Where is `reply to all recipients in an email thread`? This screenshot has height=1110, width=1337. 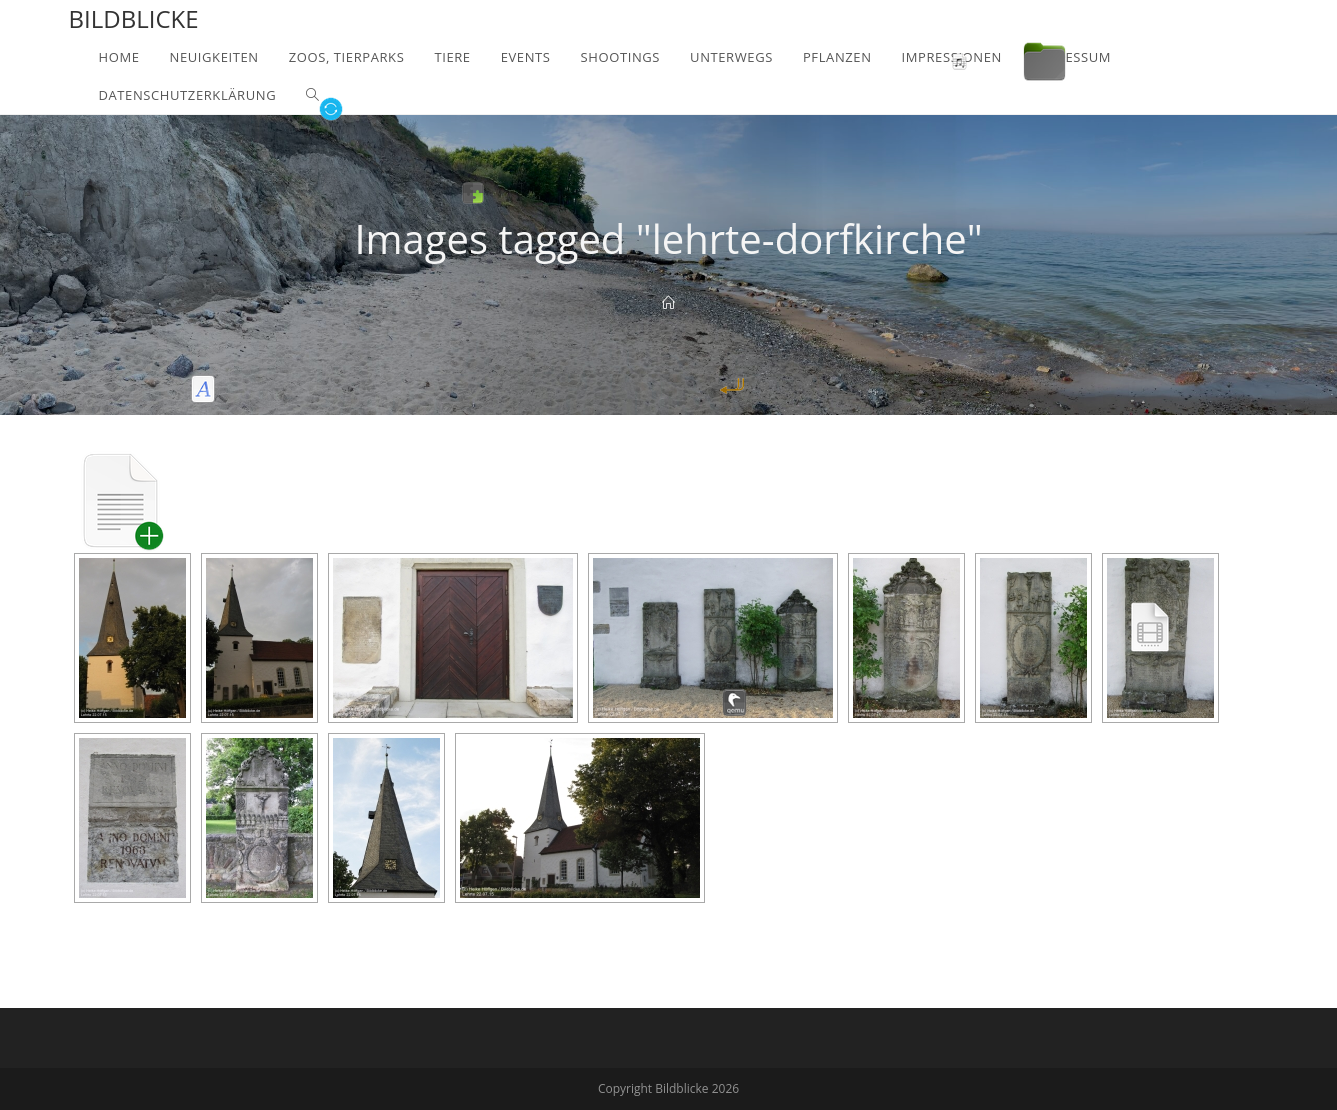
reply to all recipients in an email thread is located at coordinates (731, 384).